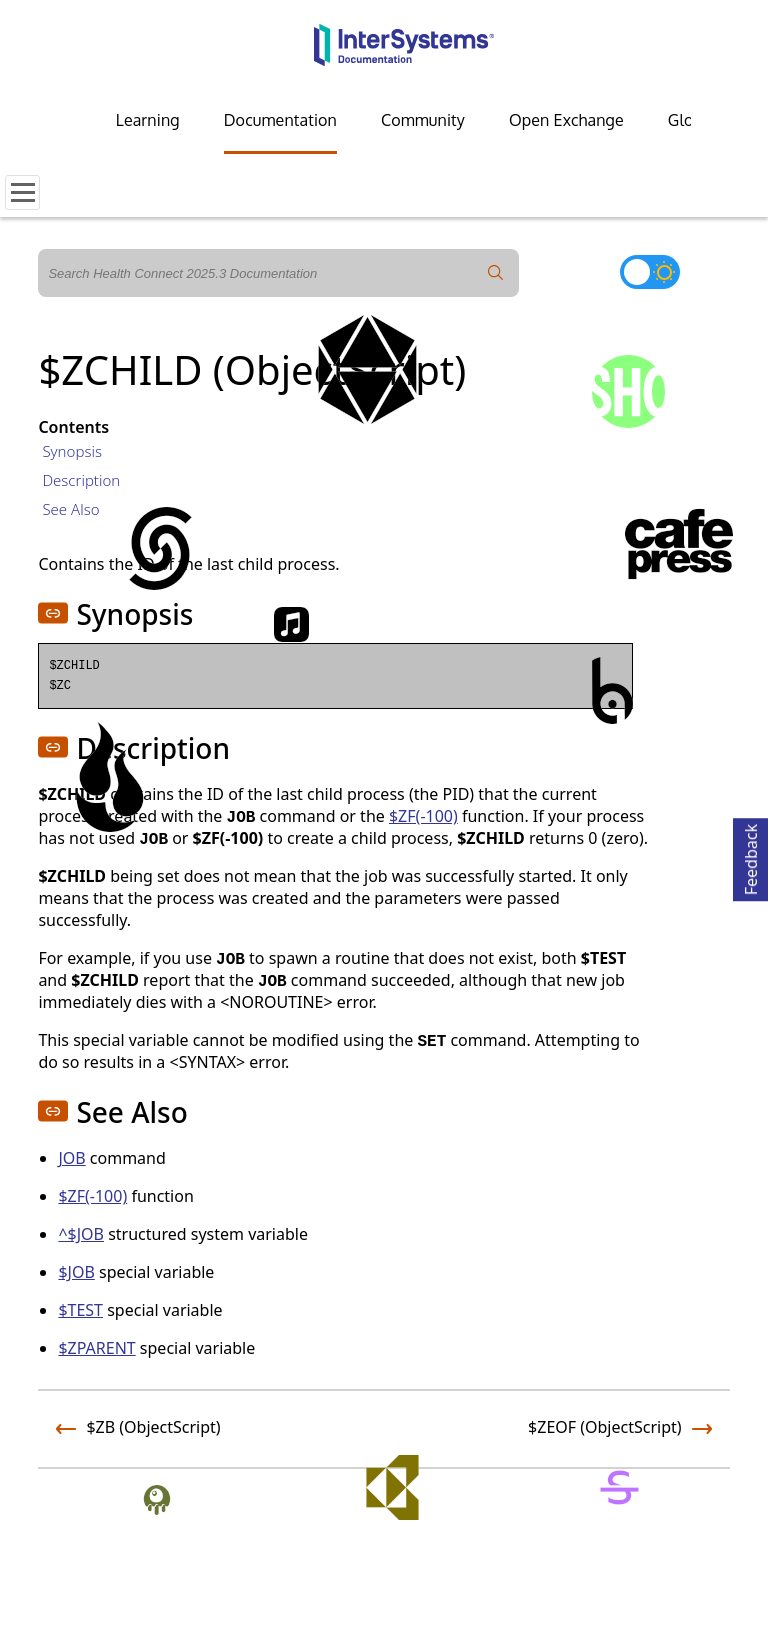  What do you see at coordinates (367, 369) in the screenshot?
I see `clever cloud platform logo` at bounding box center [367, 369].